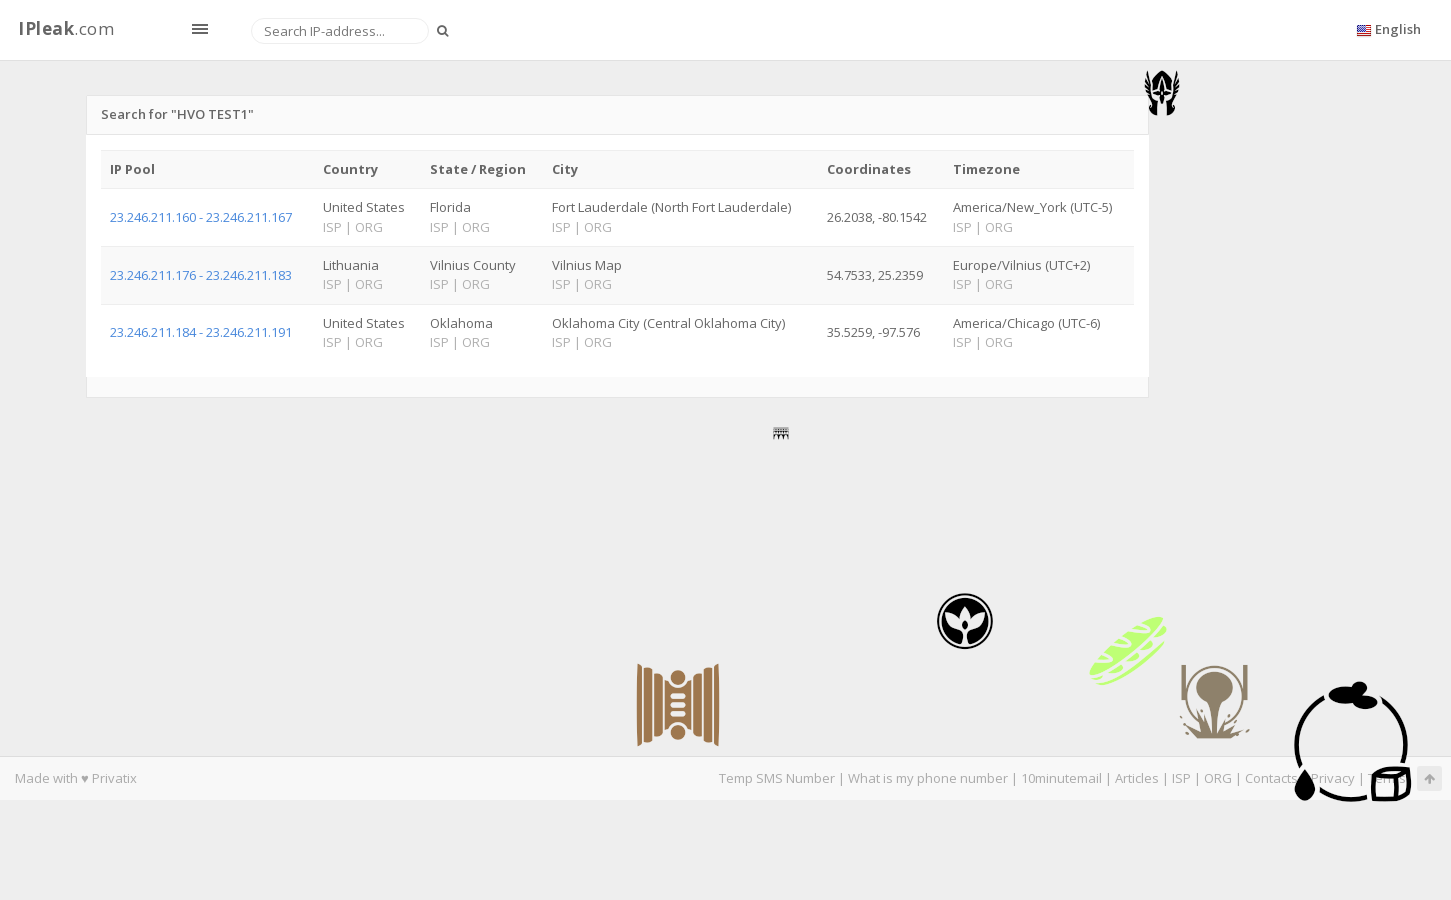 The height and width of the screenshot is (900, 1451). I want to click on indicates plant growth or gardening feature, so click(965, 621).